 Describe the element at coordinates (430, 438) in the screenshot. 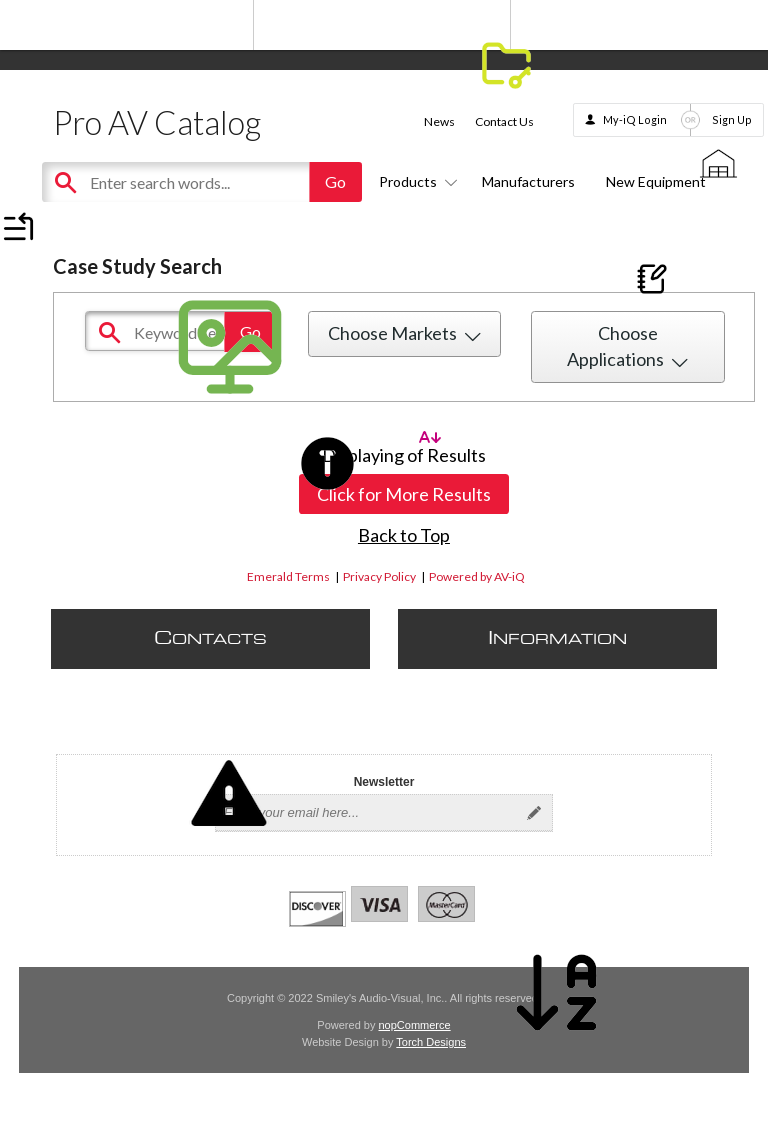

I see `sort text in descending alphabetical order` at that location.